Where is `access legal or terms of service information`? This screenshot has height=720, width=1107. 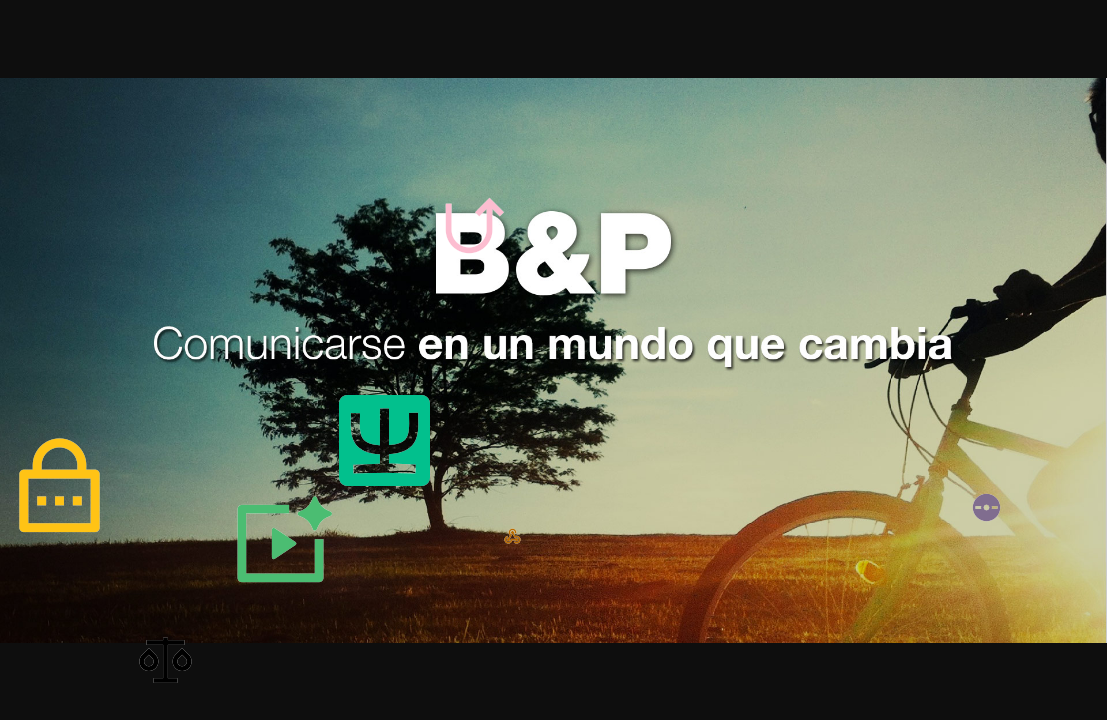
access legal or terms of service information is located at coordinates (165, 661).